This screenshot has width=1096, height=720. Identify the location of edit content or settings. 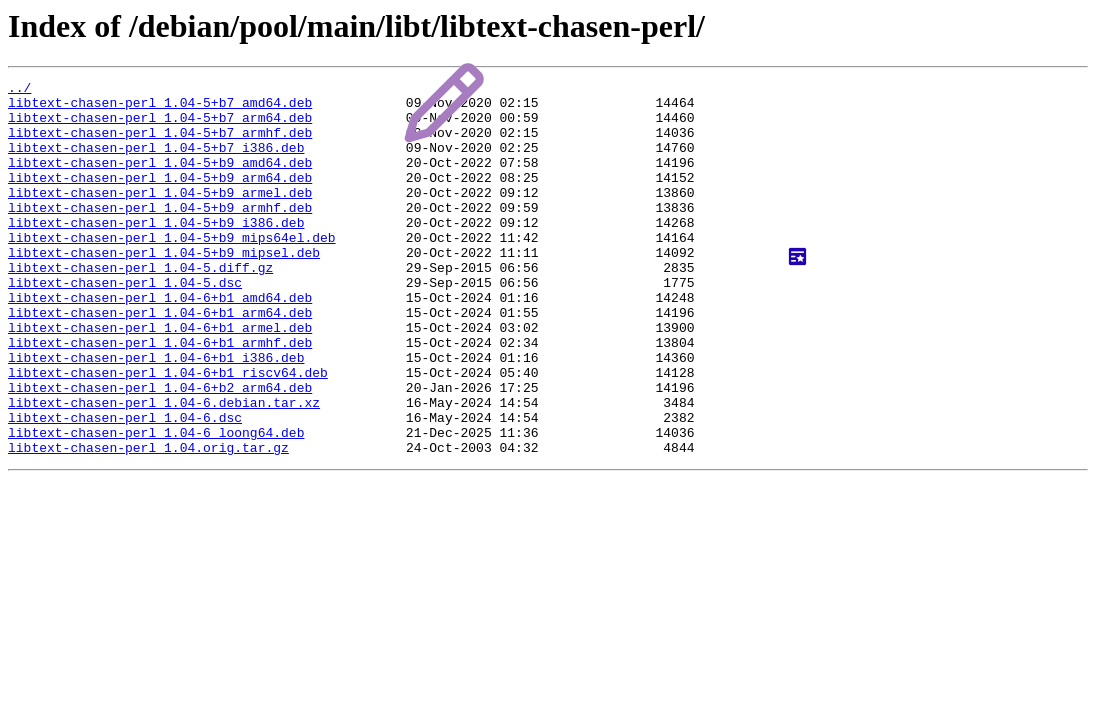
(444, 103).